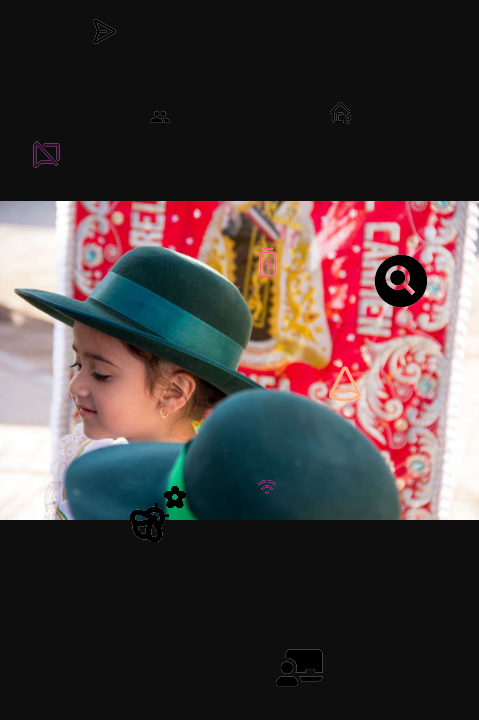 Image resolution: width=479 pixels, height=720 pixels. Describe the element at coordinates (46, 153) in the screenshot. I see `mute or disable chat notifications` at that location.